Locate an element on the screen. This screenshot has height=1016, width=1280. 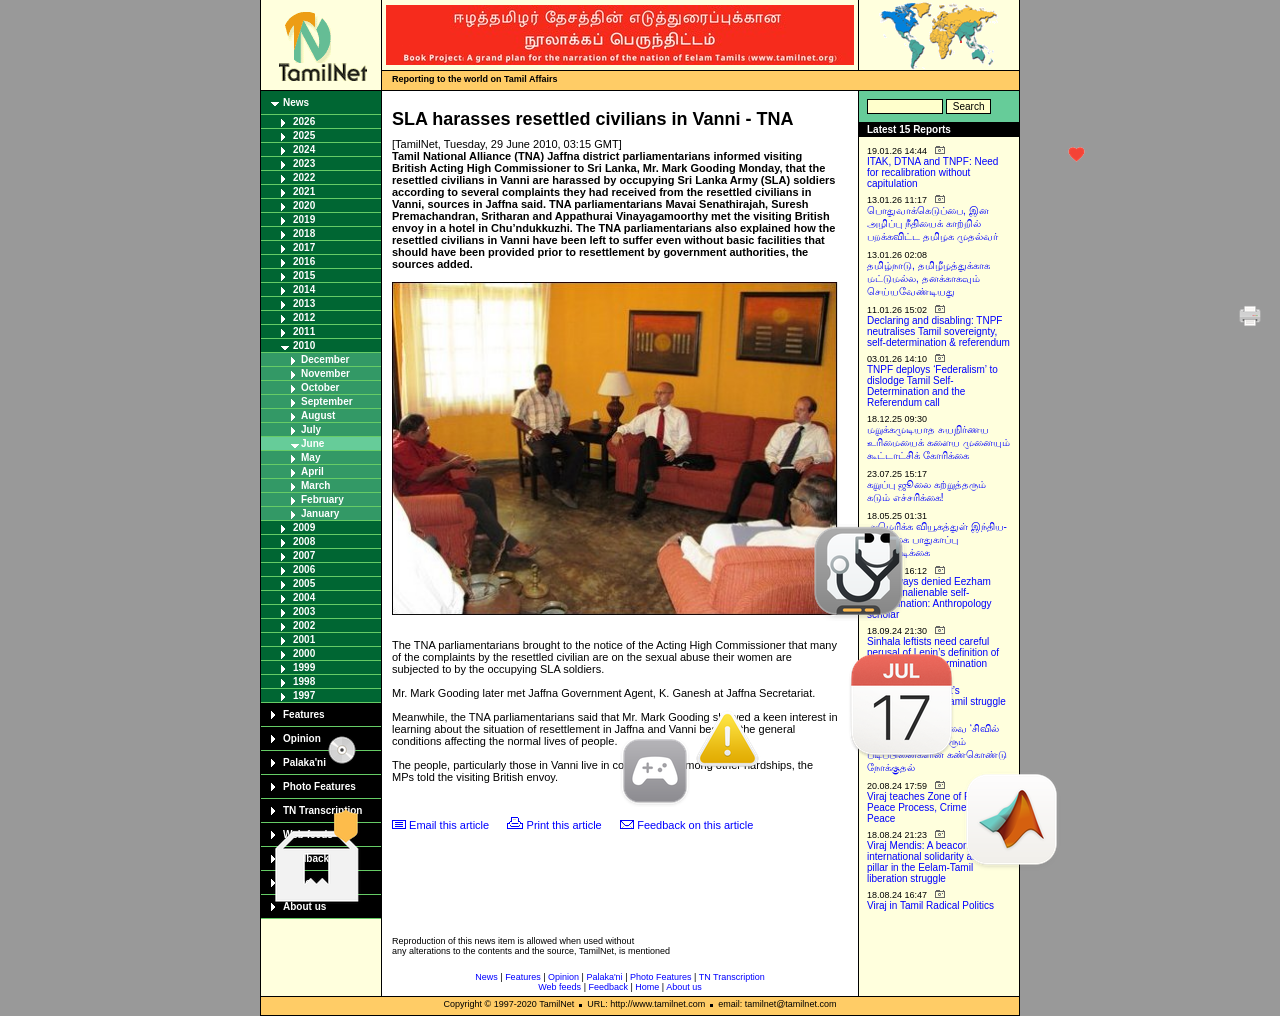
access gaming preferences and settings is located at coordinates (655, 772).